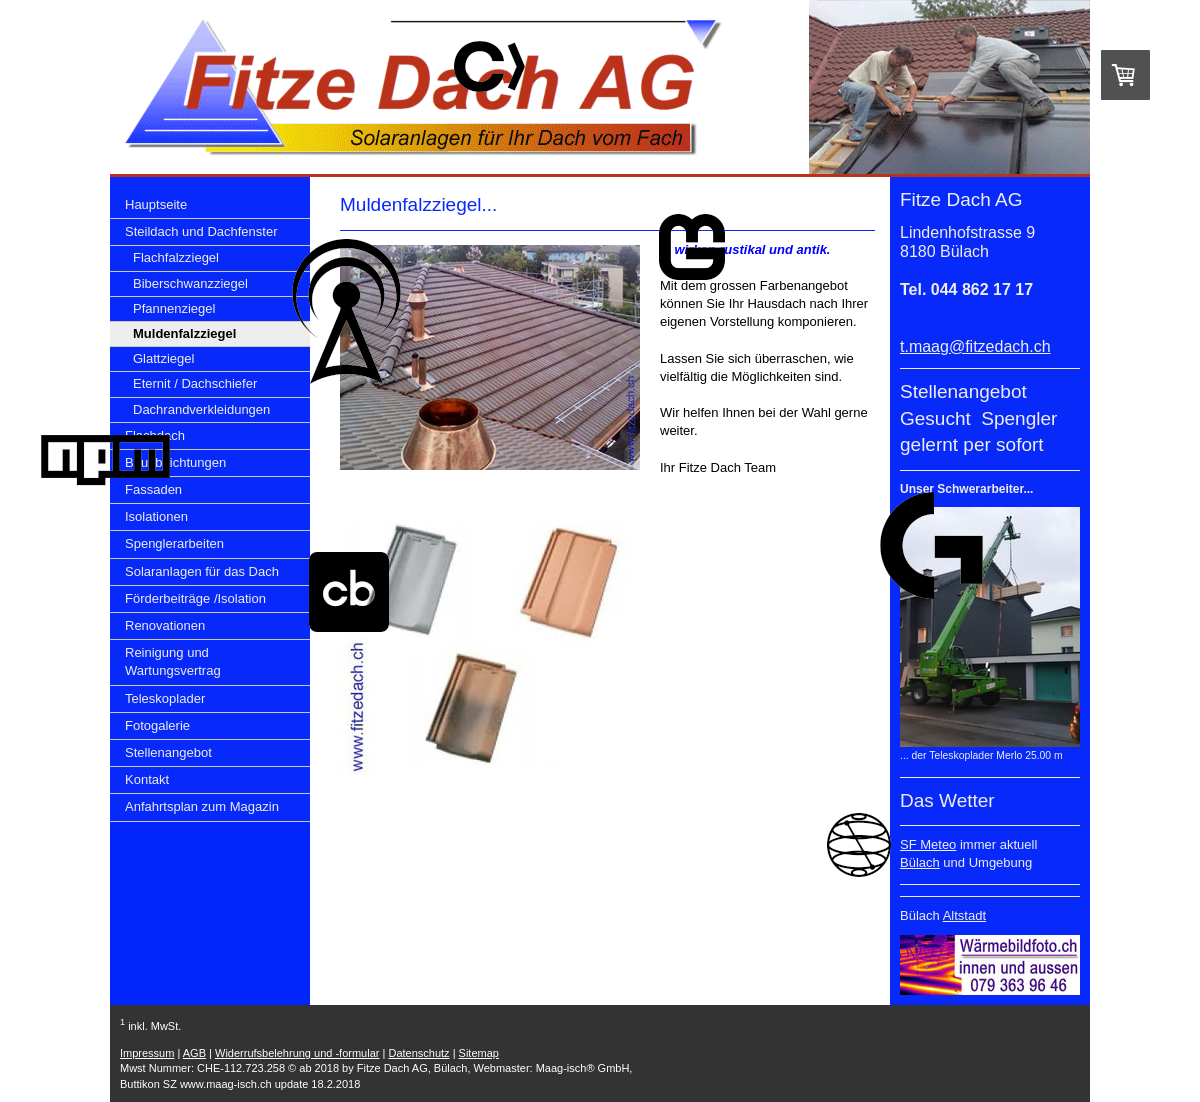  I want to click on open crunchbase website or app, so click(349, 592).